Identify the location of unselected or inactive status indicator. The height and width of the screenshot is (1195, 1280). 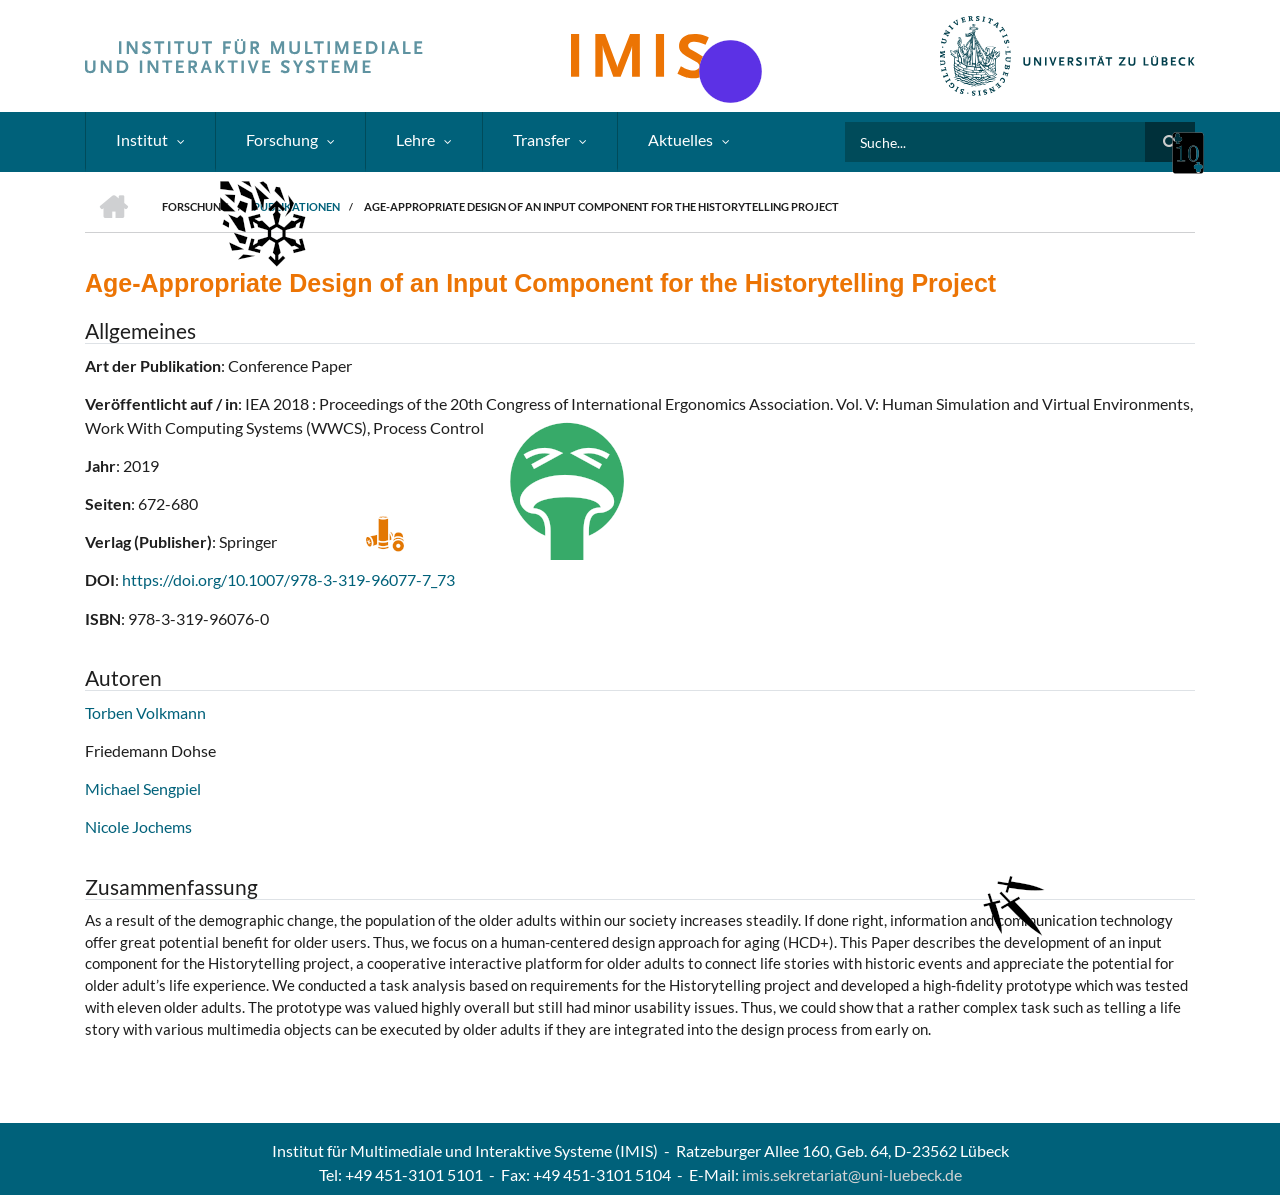
(730, 71).